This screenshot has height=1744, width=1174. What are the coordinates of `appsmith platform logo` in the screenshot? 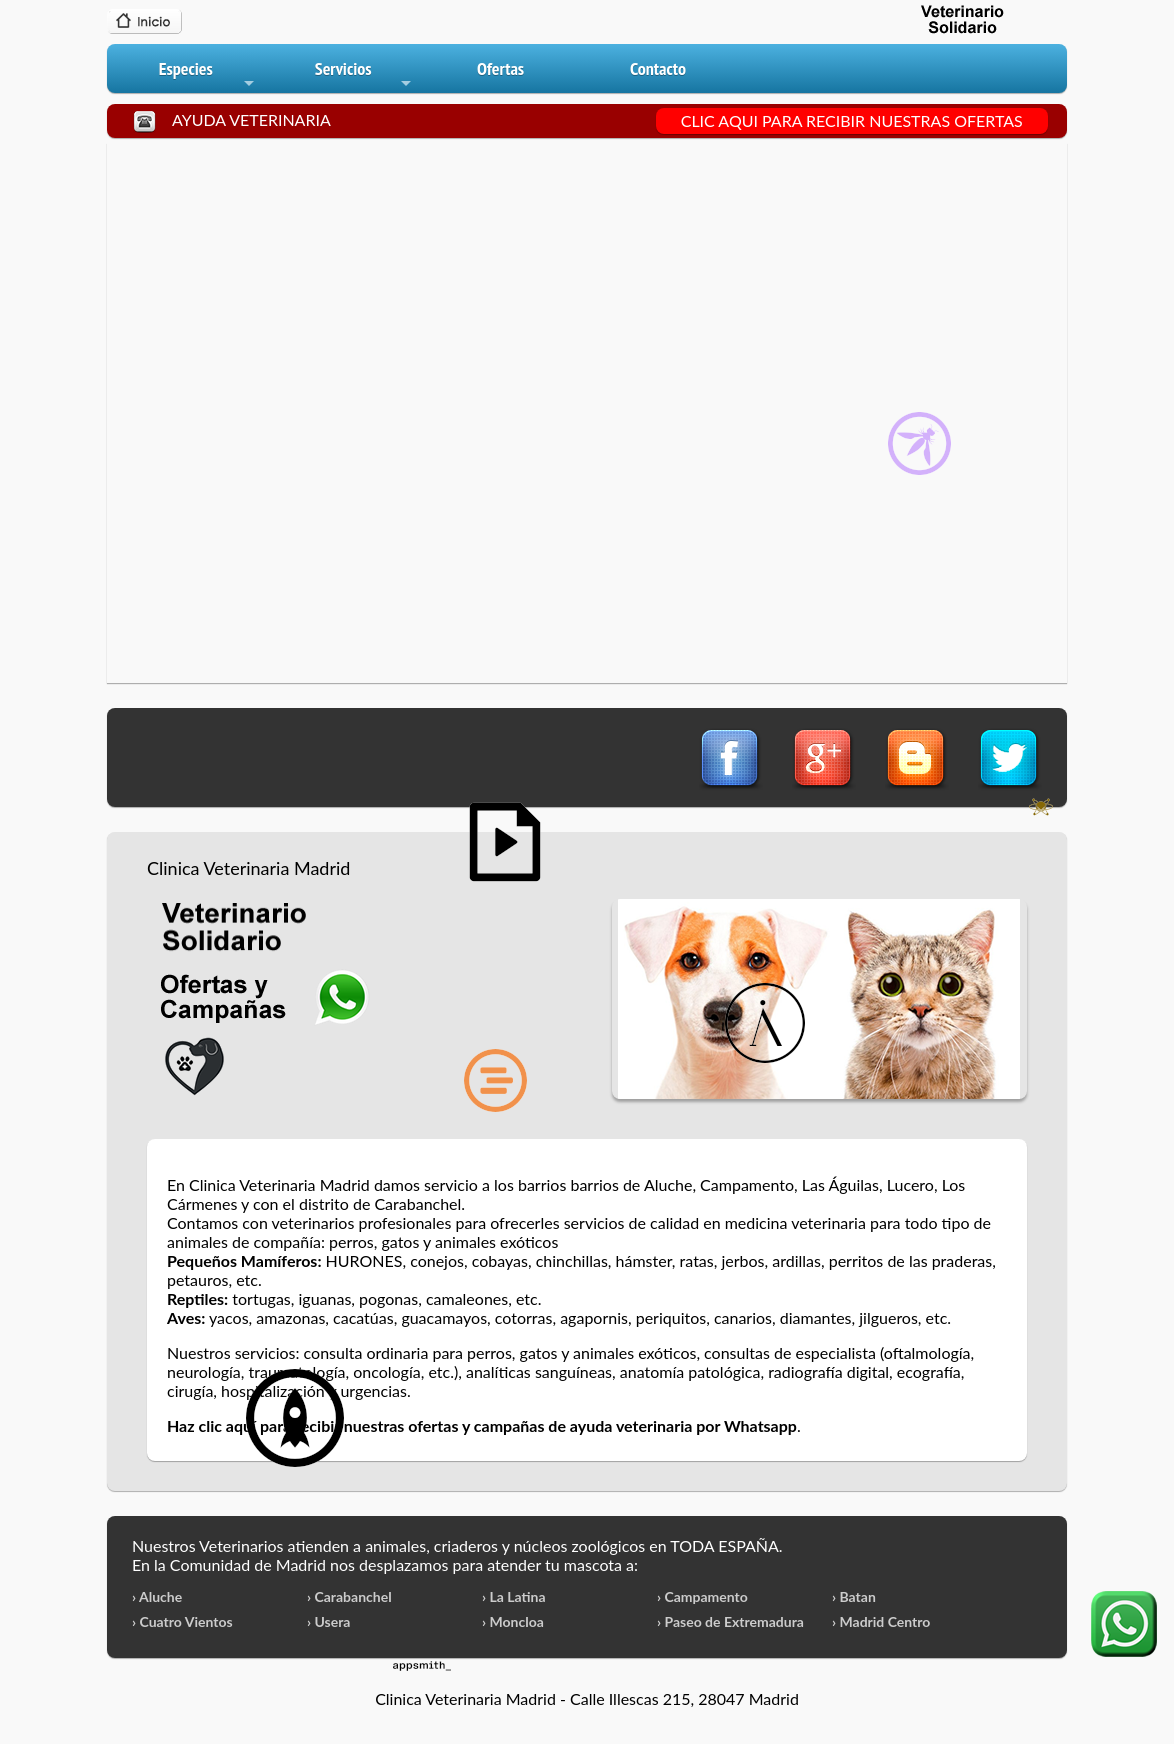 It's located at (422, 1666).